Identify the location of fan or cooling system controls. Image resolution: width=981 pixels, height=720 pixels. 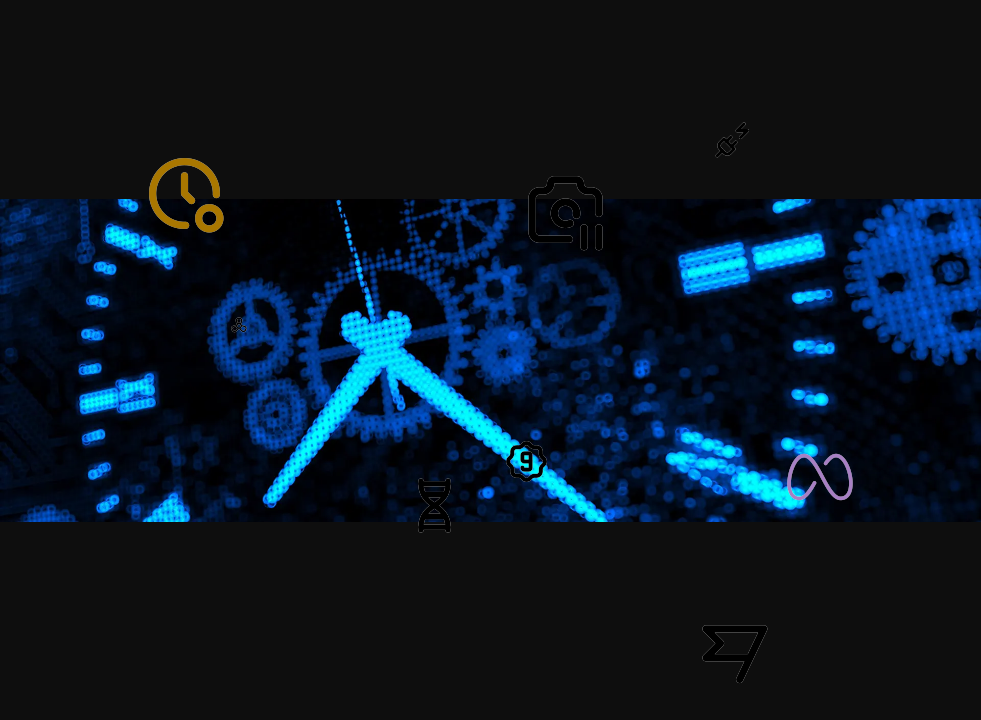
(239, 325).